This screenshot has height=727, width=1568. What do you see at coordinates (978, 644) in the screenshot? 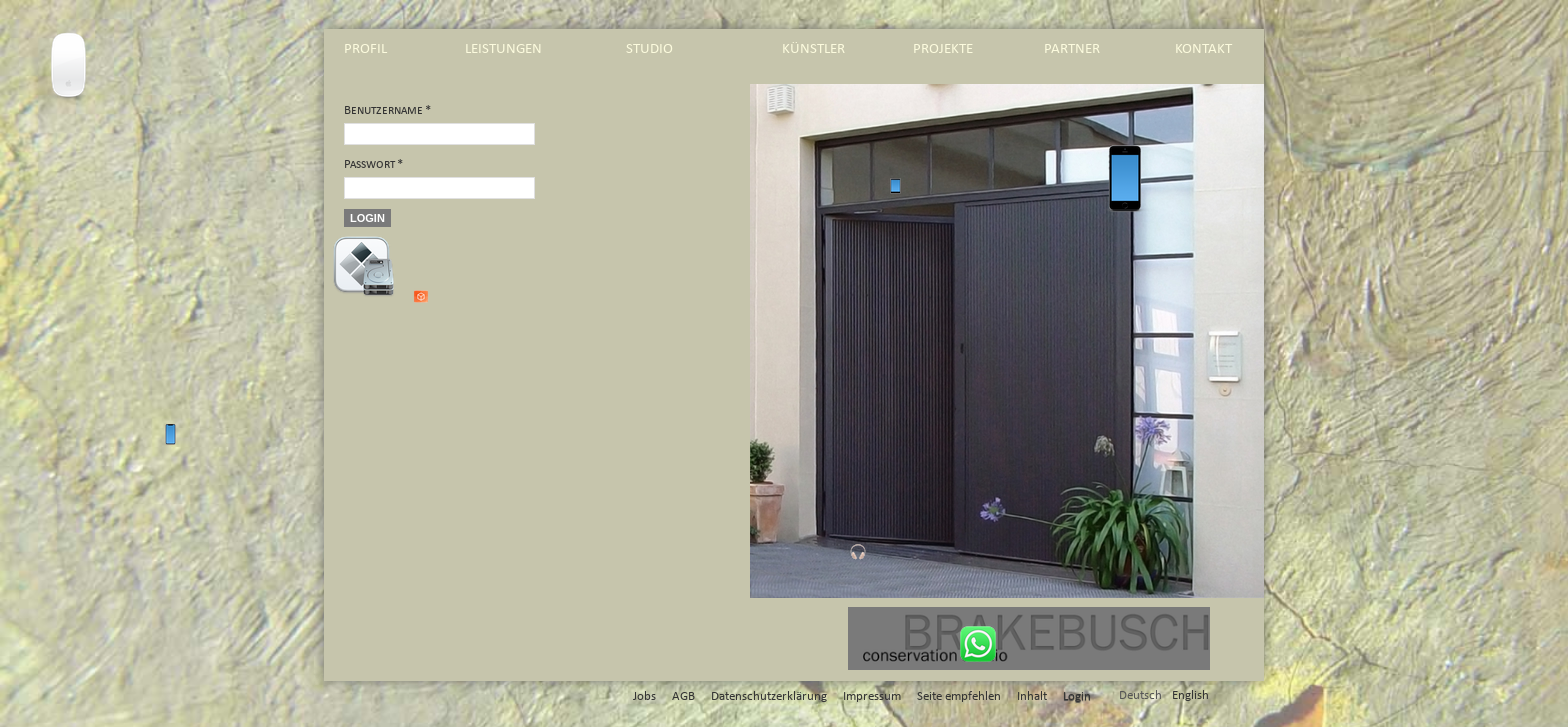
I see `open WhatsApp messaging app` at bounding box center [978, 644].